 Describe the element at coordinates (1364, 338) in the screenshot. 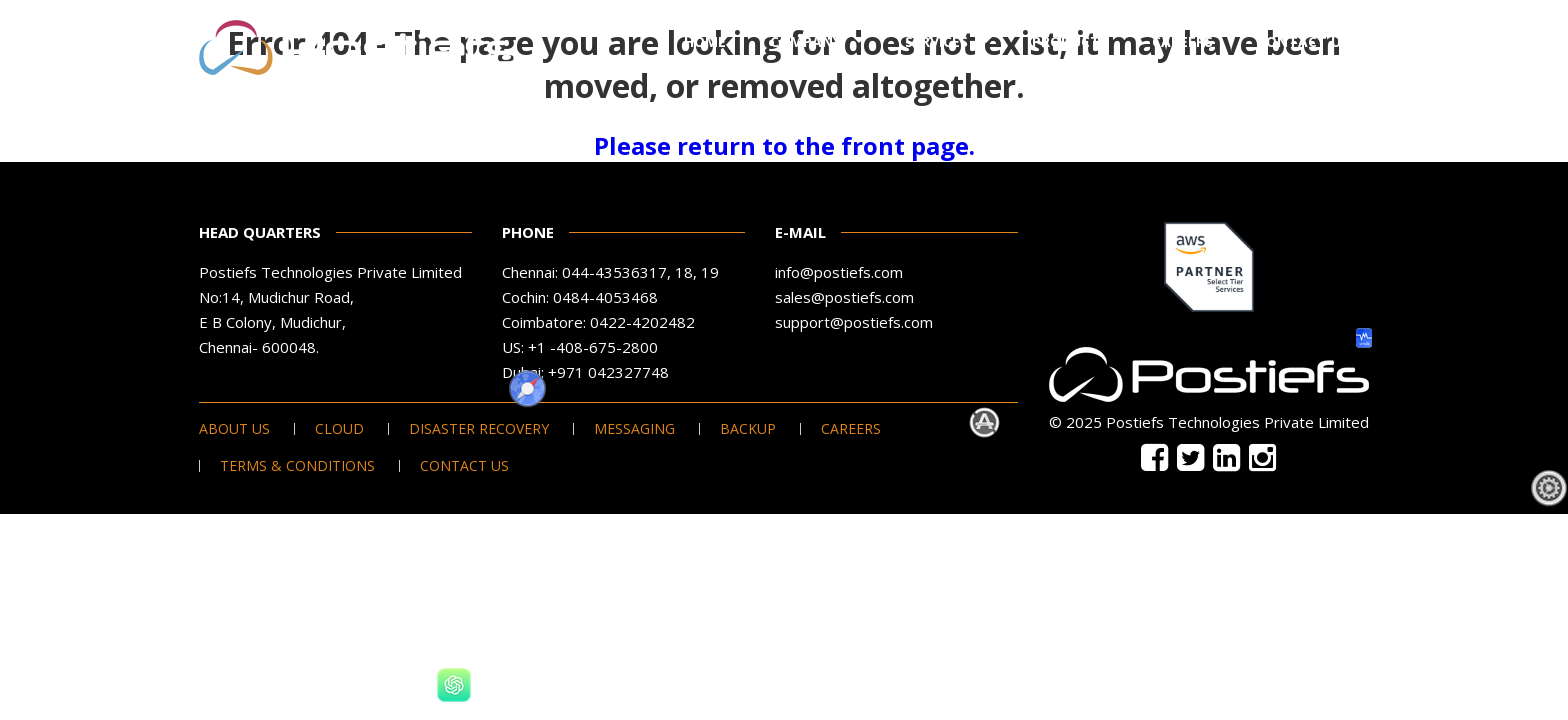

I see `a VirtualBox virtual machine disk file` at that location.